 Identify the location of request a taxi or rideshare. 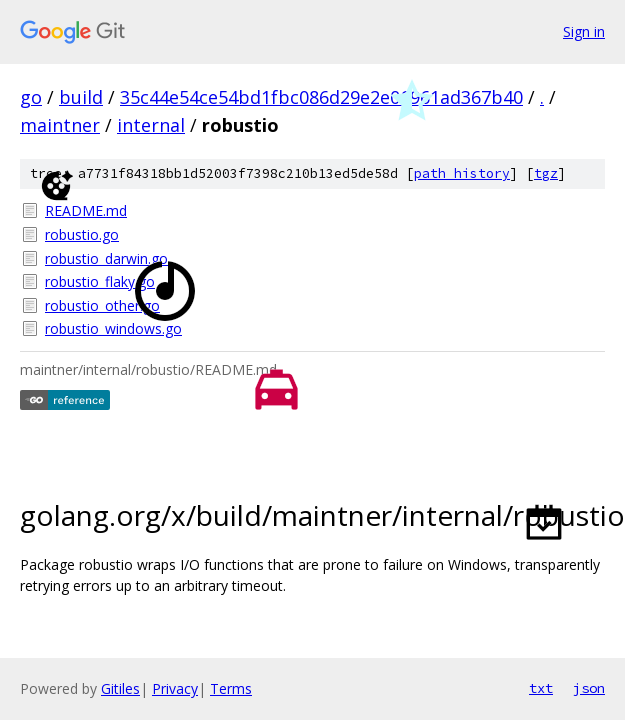
(276, 388).